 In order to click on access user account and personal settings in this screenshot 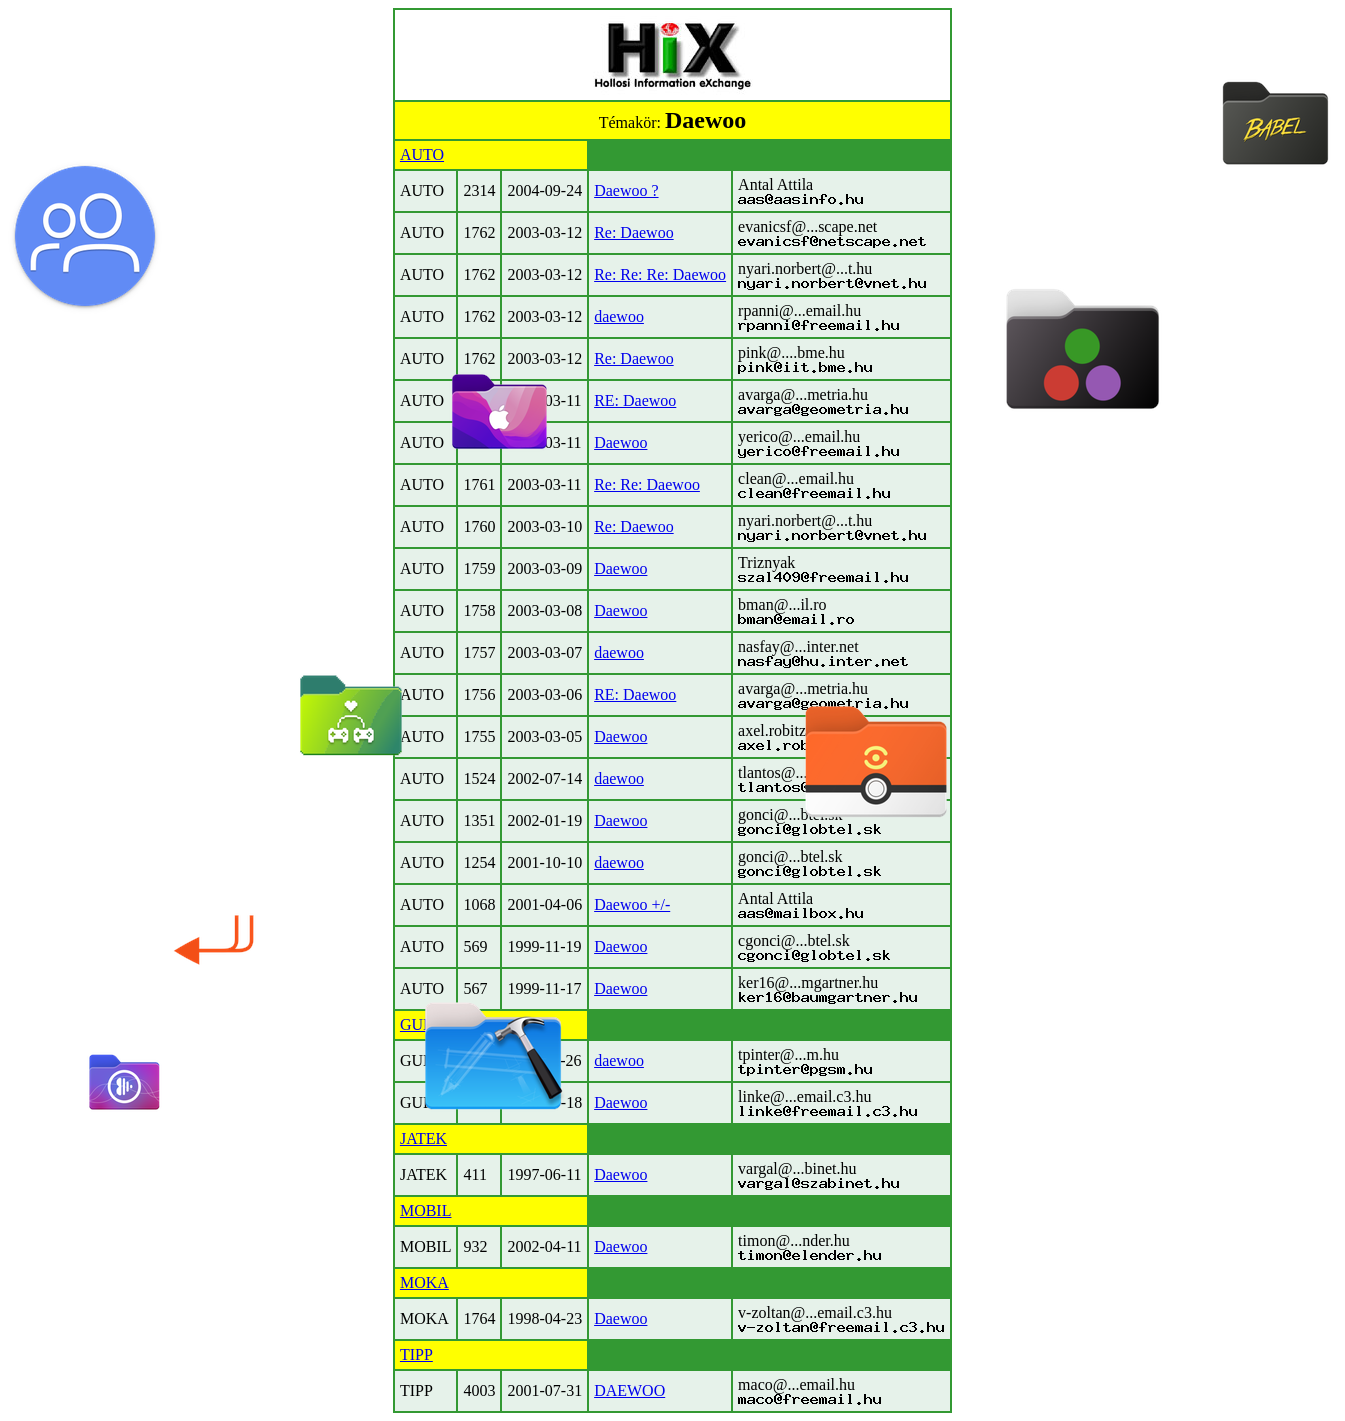, I will do `click(85, 236)`.